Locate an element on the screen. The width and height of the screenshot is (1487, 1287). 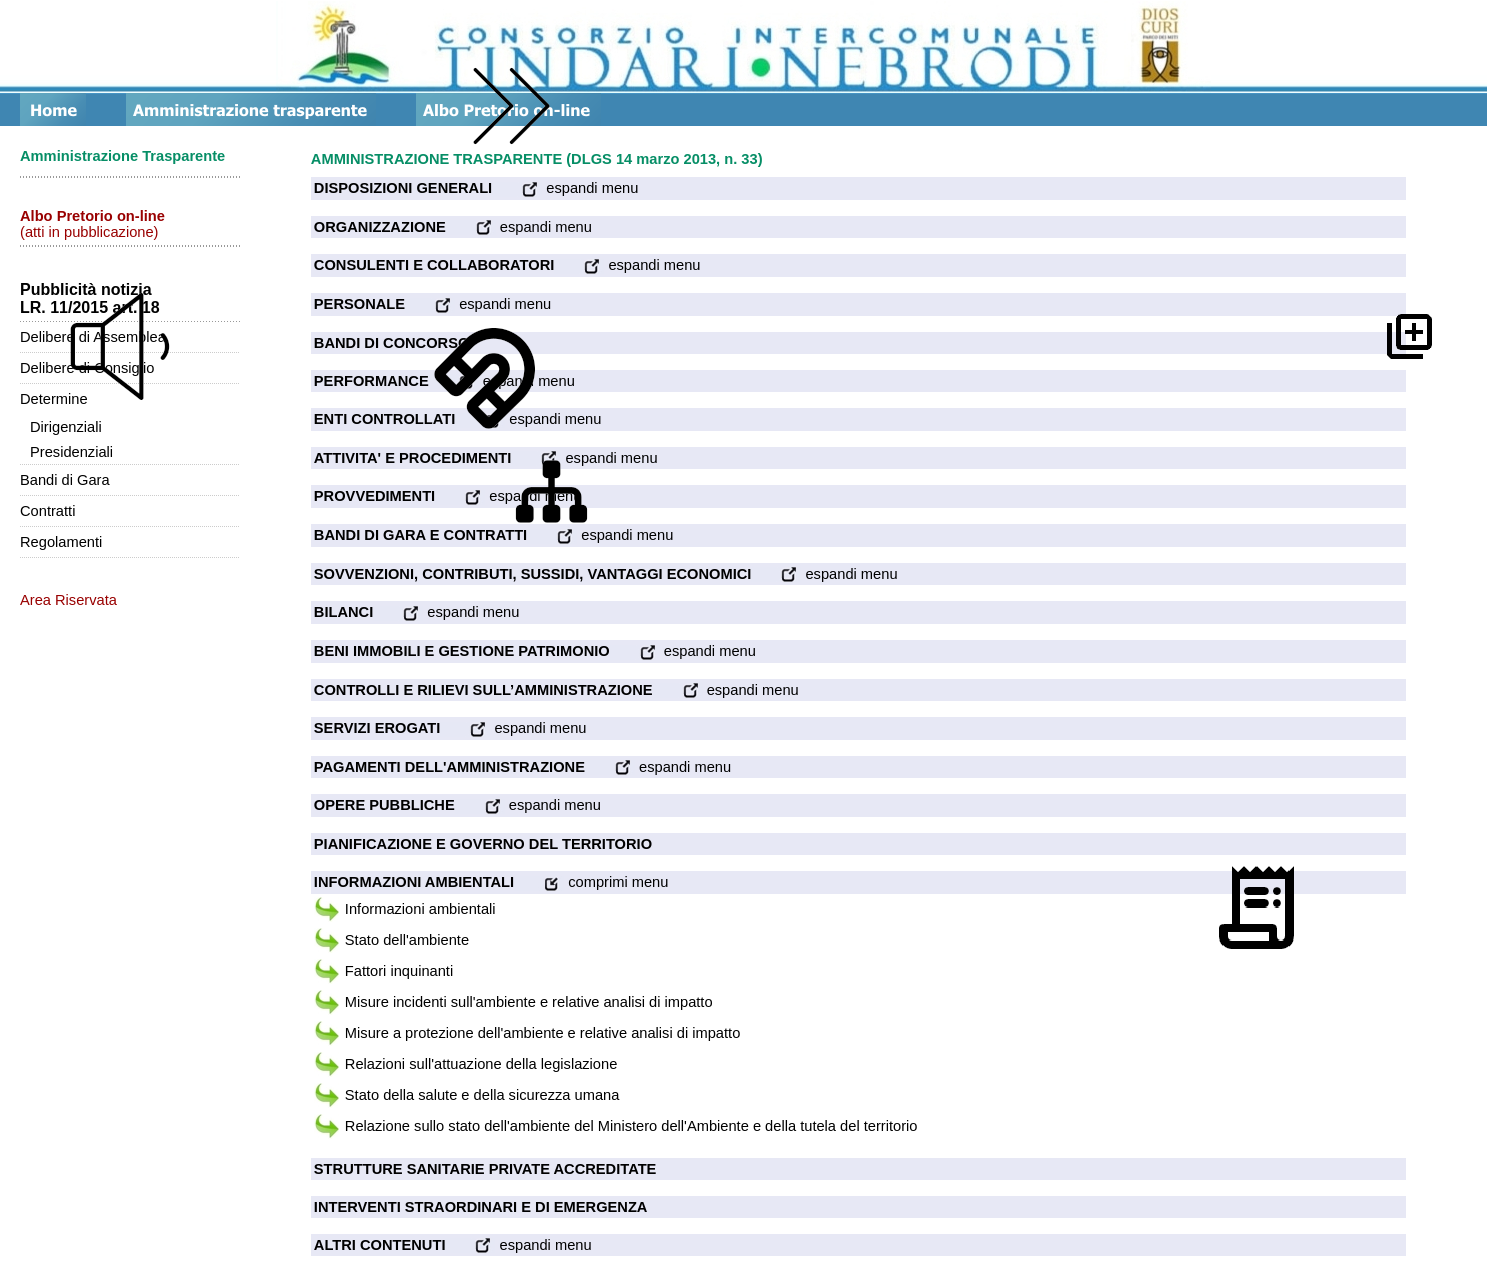
add item to your library is located at coordinates (1409, 336).